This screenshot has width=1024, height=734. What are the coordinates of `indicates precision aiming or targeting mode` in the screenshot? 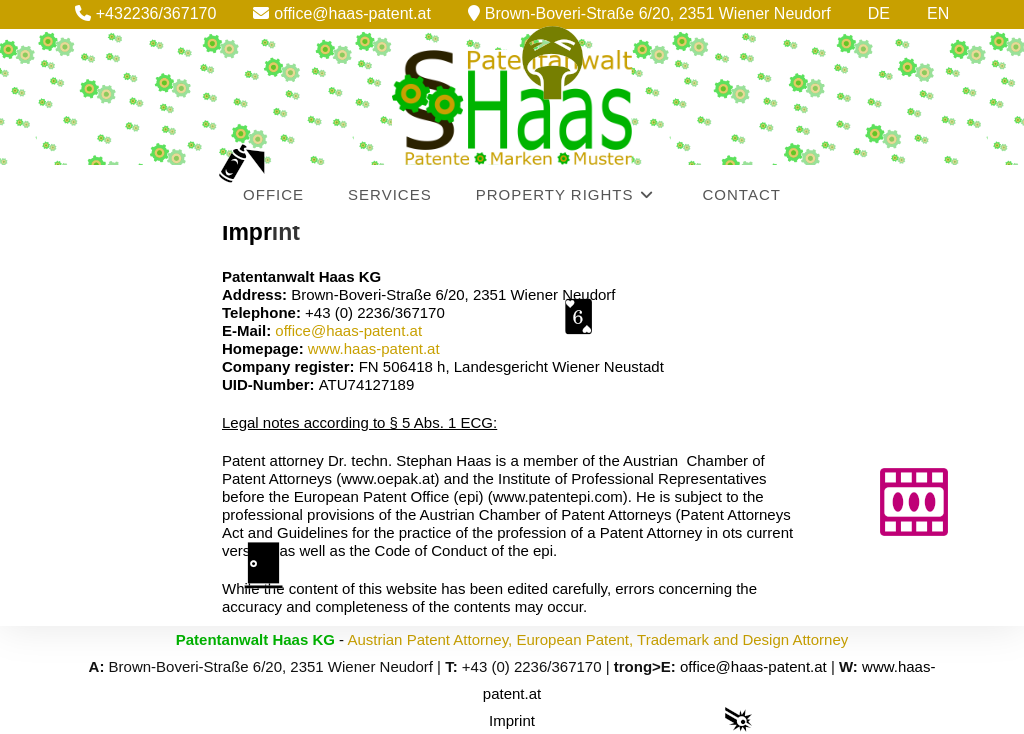 It's located at (738, 718).